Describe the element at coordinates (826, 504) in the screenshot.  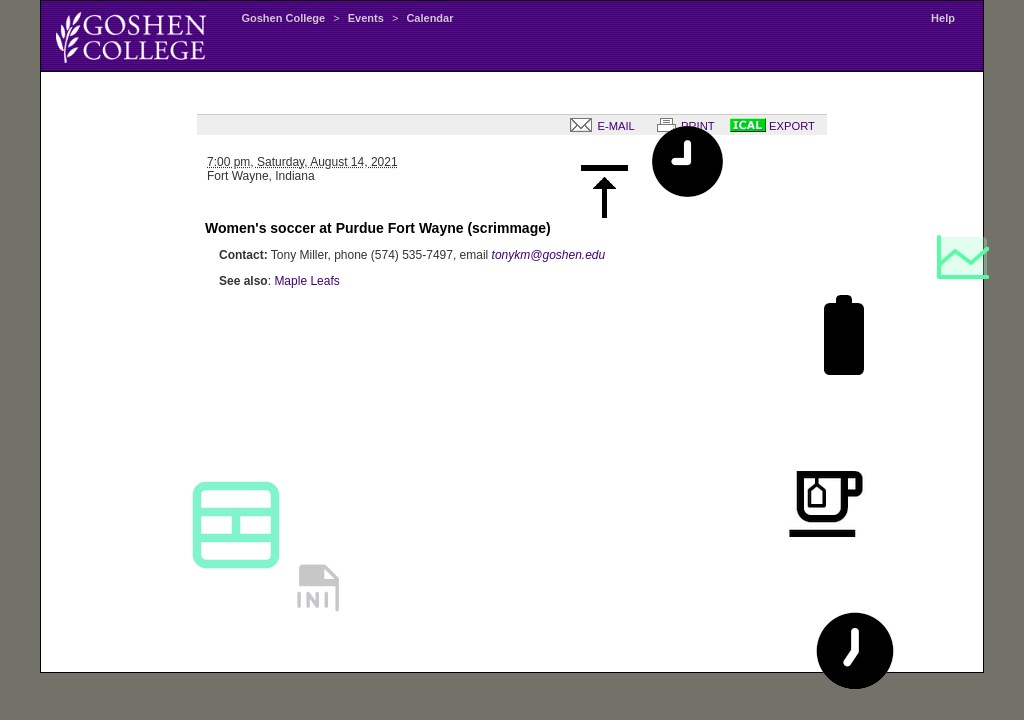
I see `access food and beverage emoji category` at that location.